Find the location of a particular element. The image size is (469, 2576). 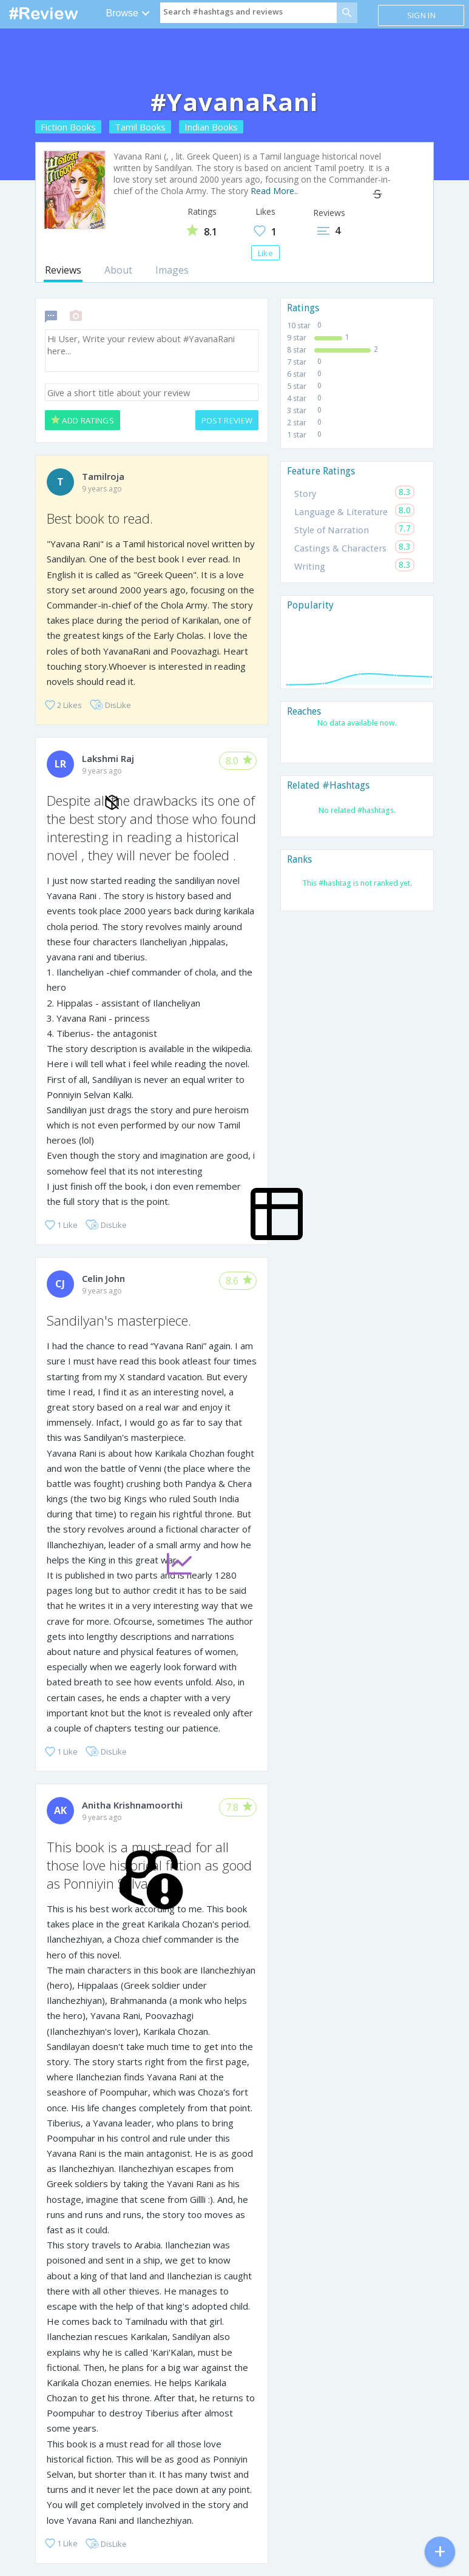

apply strikethrough formatting to selected text is located at coordinates (377, 194).